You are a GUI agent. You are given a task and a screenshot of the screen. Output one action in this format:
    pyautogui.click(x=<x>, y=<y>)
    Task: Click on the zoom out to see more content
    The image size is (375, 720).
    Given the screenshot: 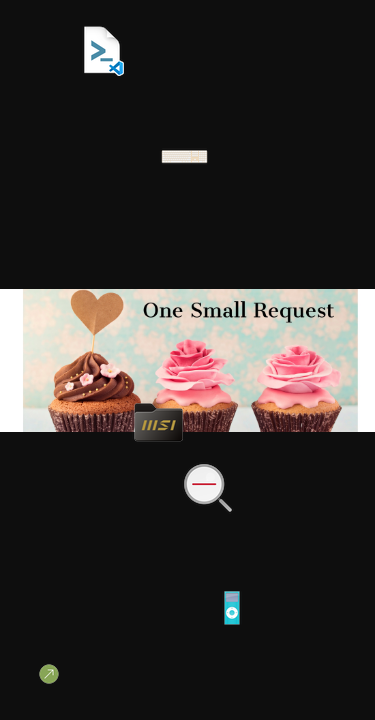 What is the action you would take?
    pyautogui.click(x=207, y=487)
    